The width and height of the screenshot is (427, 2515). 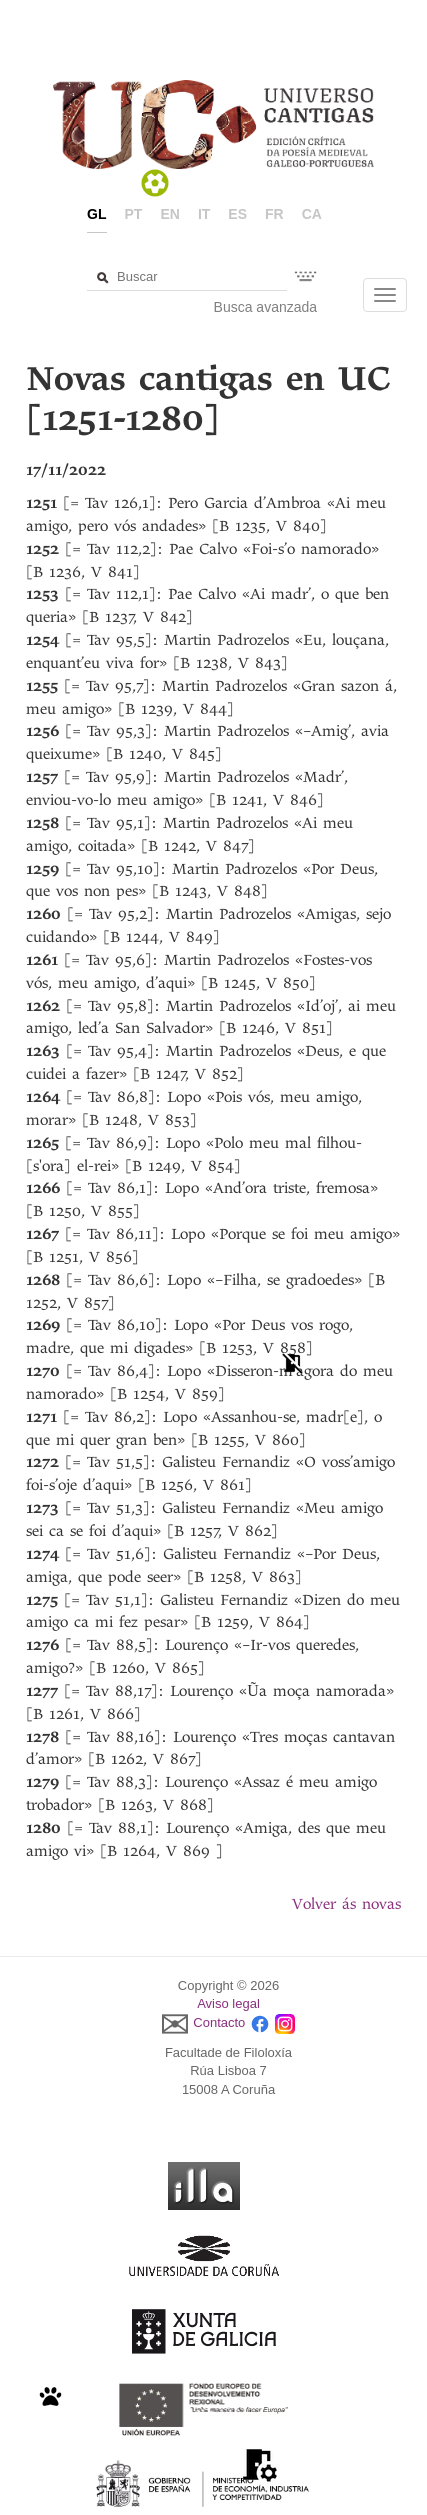 I want to click on no meeting room available, so click(x=293, y=1363).